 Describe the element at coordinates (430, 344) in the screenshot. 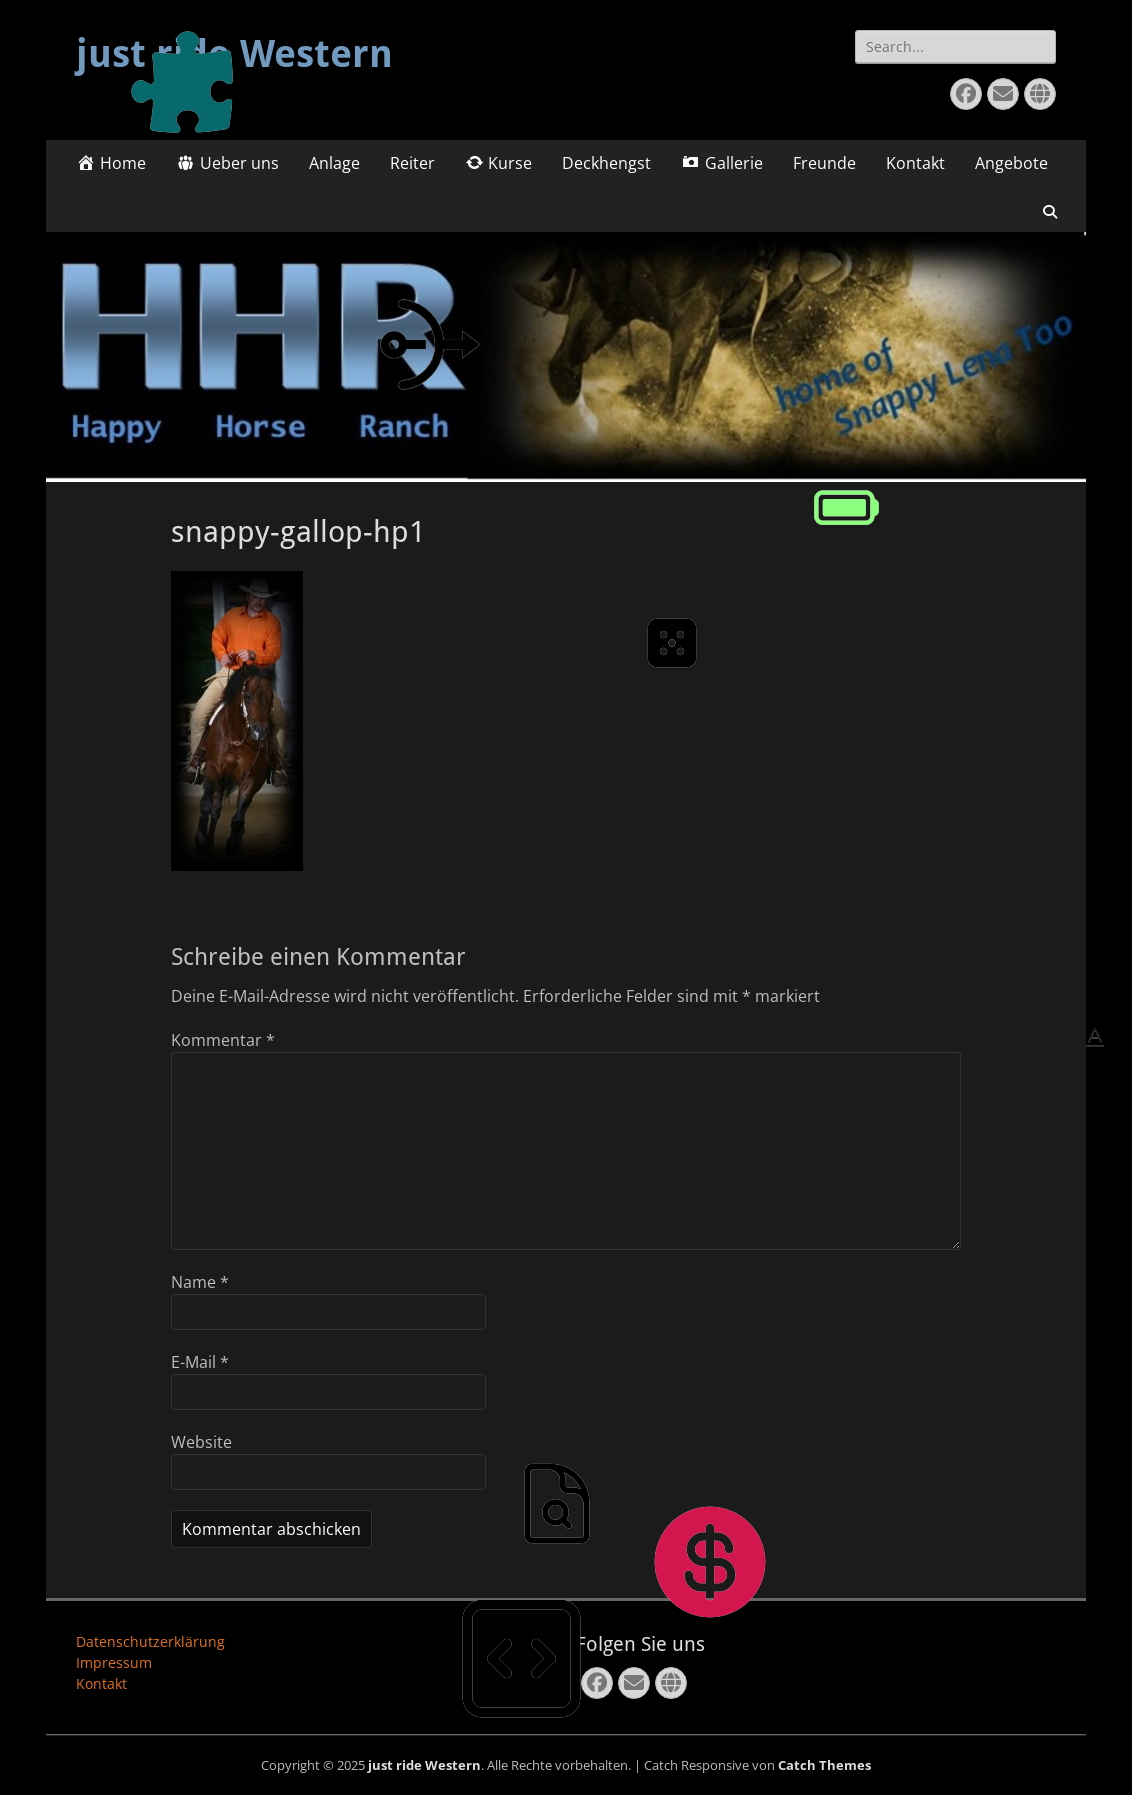

I see `network address translation settings` at that location.